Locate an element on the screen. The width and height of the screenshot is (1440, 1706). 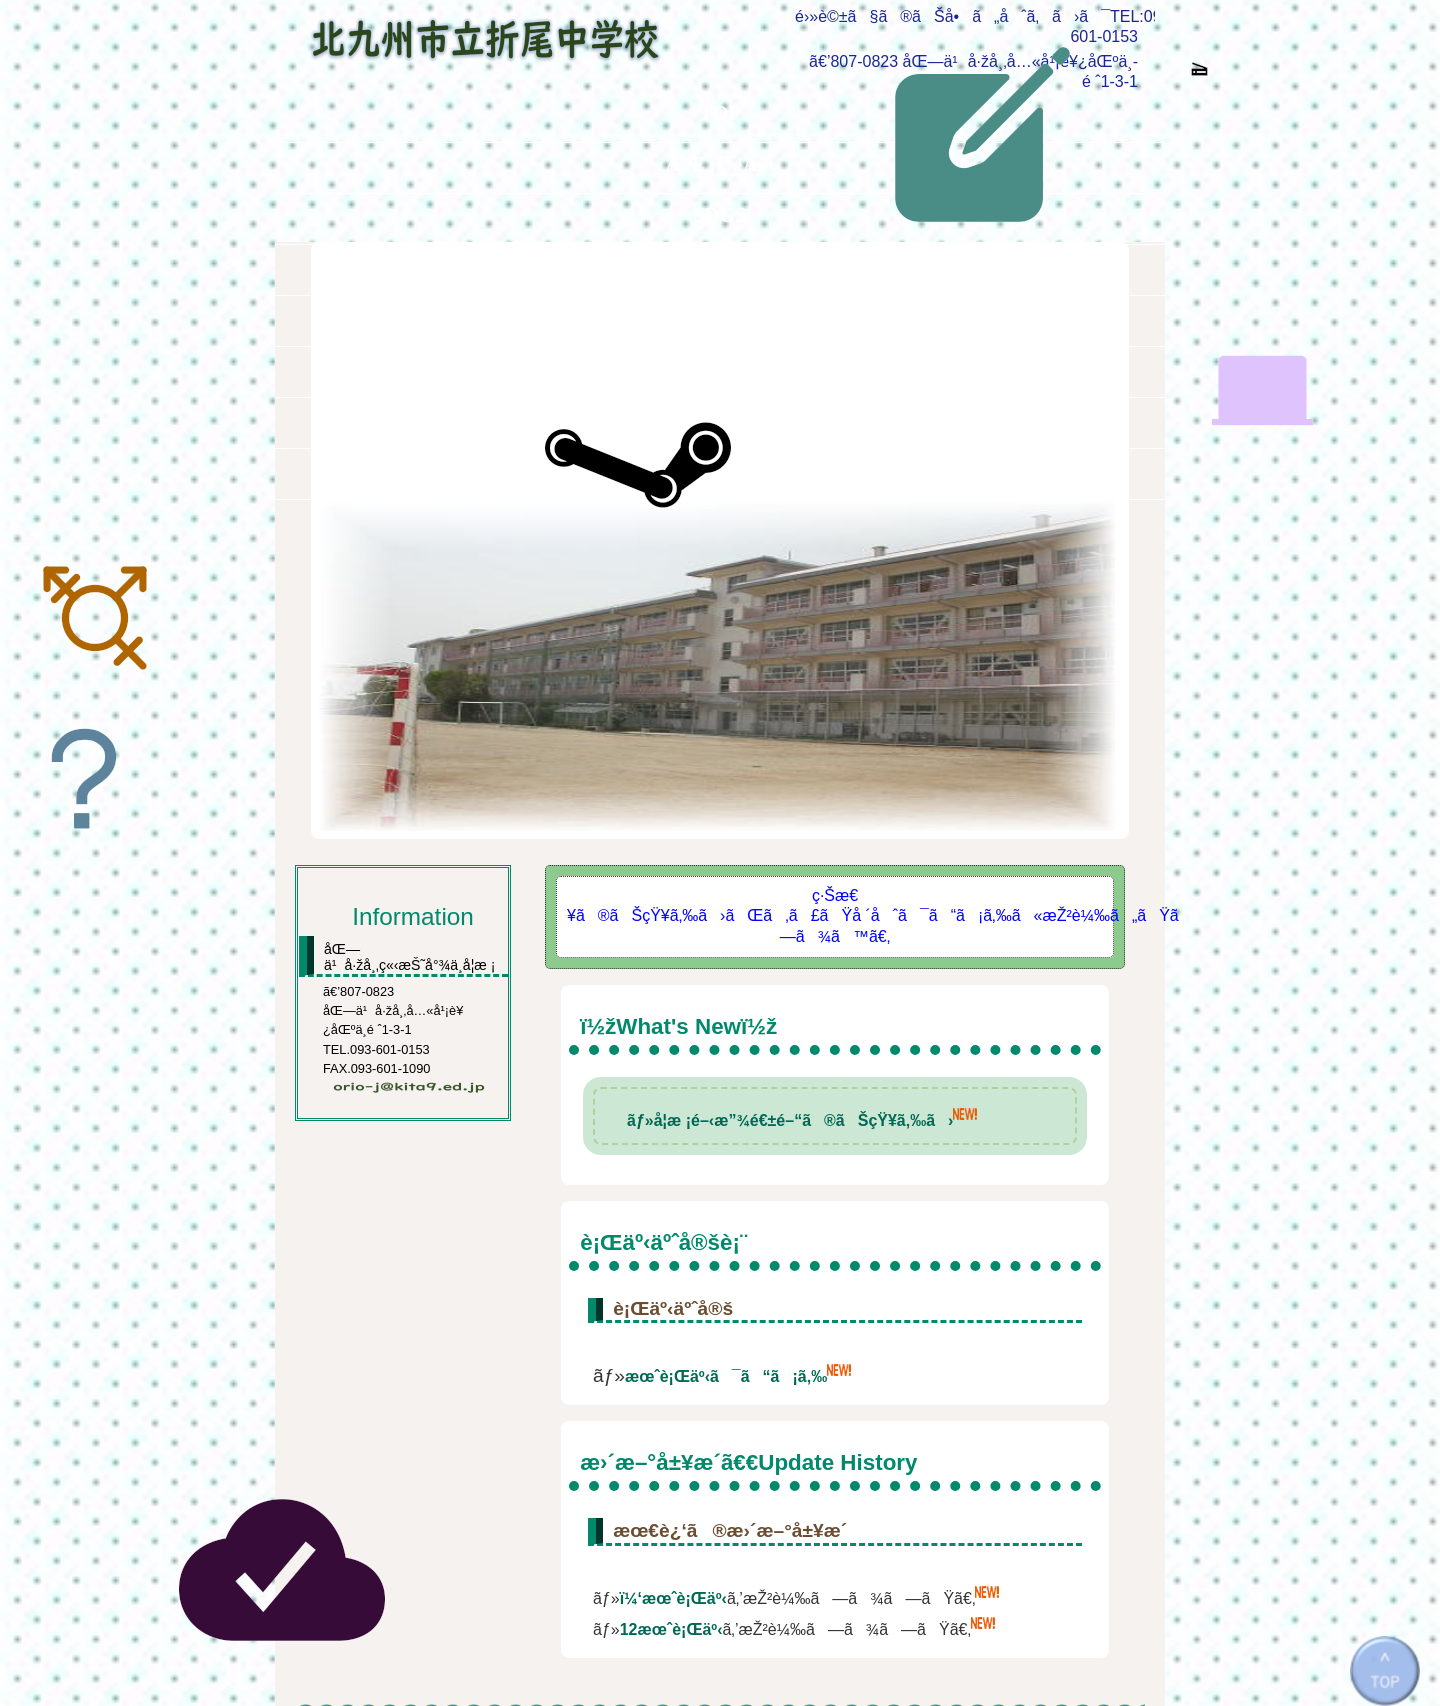
file successfully uploaded to cloud storage is located at coordinates (282, 1570).